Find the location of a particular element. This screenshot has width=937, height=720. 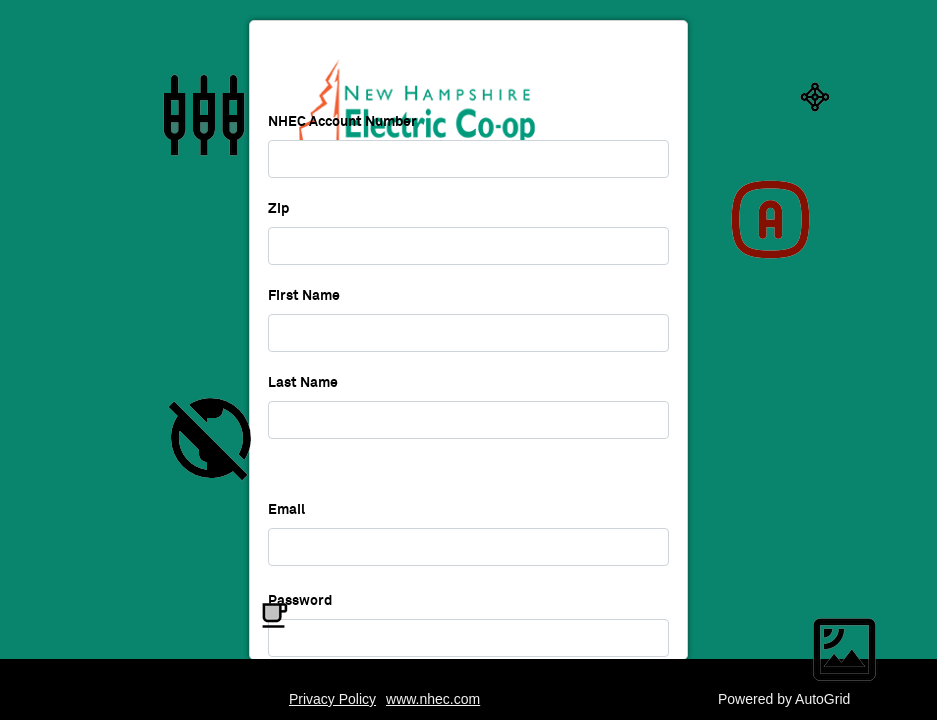

access café or coffee shop locations is located at coordinates (273, 615).